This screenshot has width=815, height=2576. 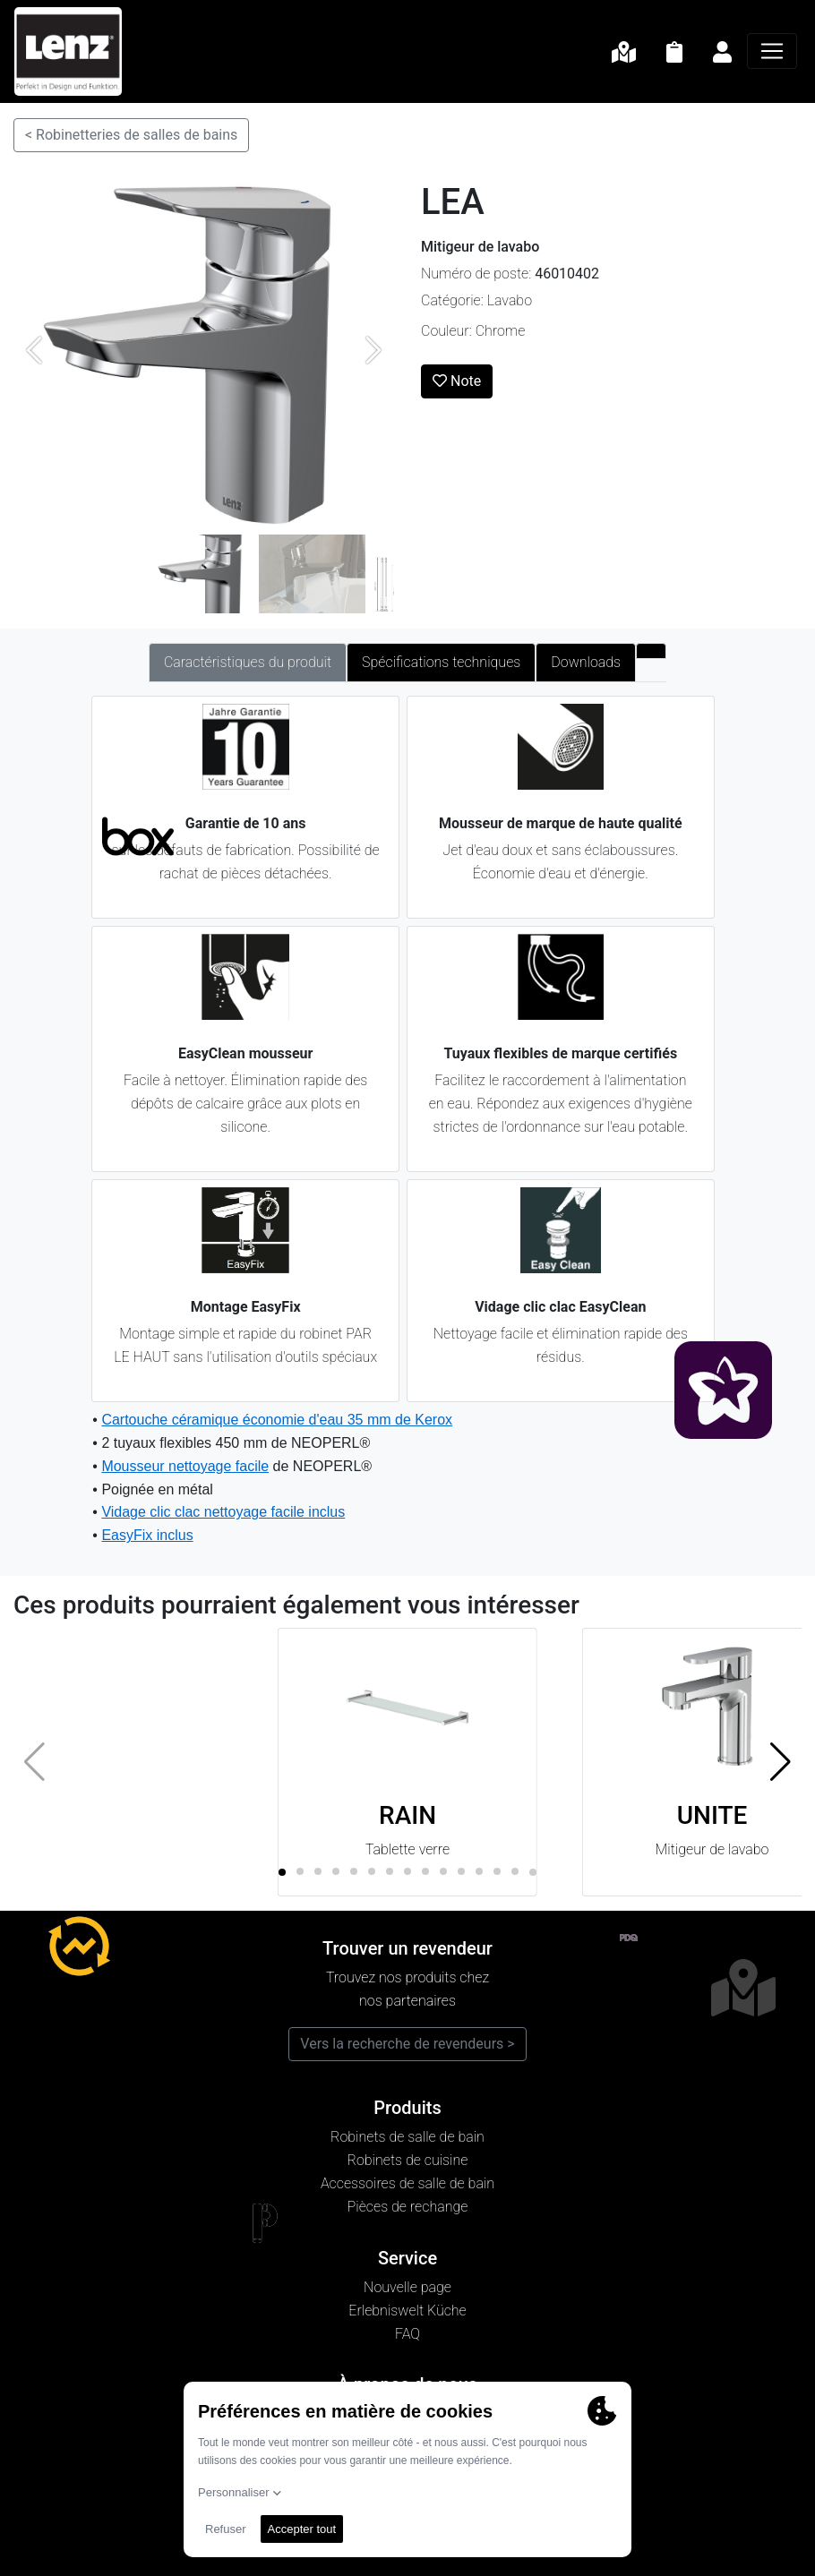 I want to click on PDQ software logo, so click(x=629, y=1938).